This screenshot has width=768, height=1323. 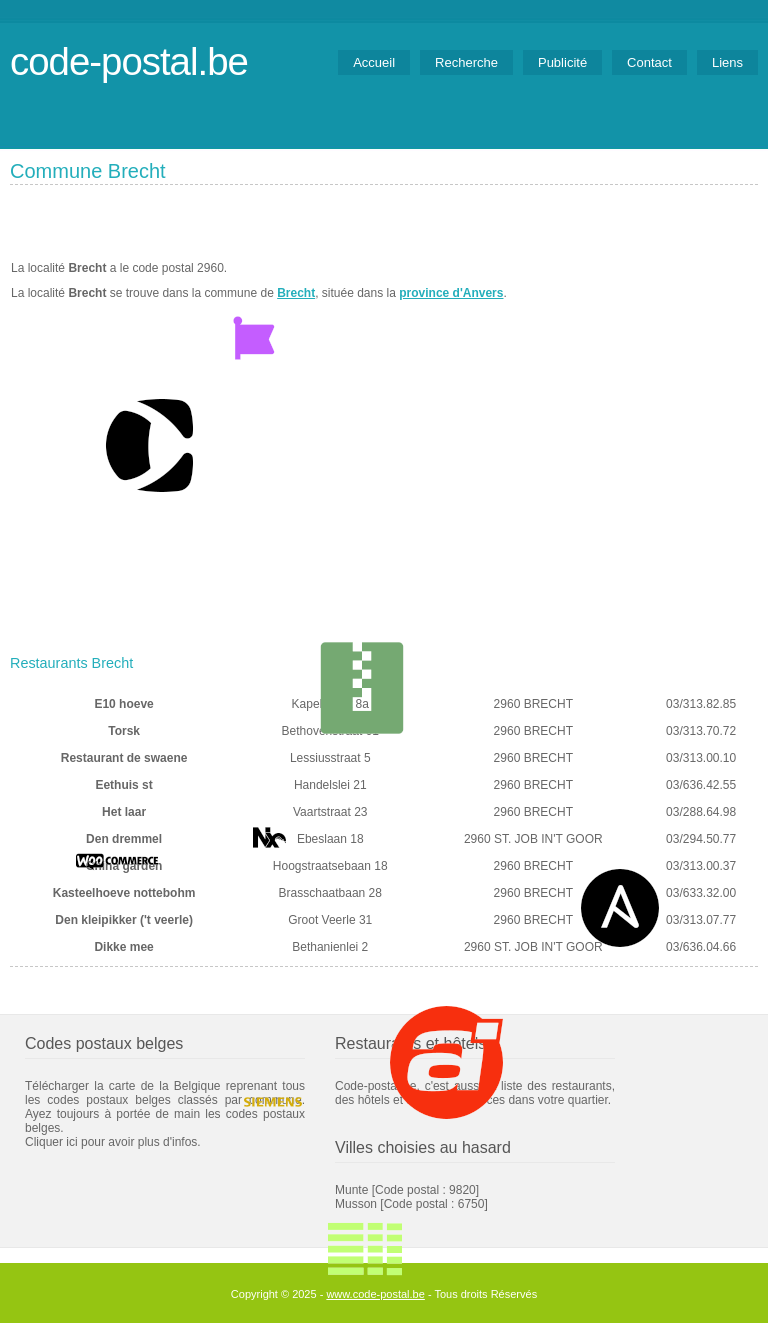 What do you see at coordinates (362, 688) in the screenshot?
I see `compressed or zipped file` at bounding box center [362, 688].